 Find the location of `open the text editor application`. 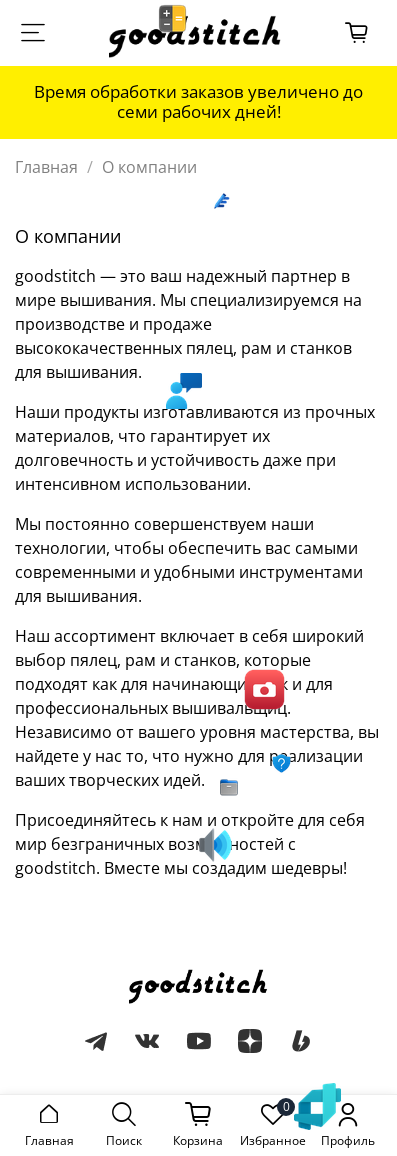

open the text editor application is located at coordinates (222, 201).